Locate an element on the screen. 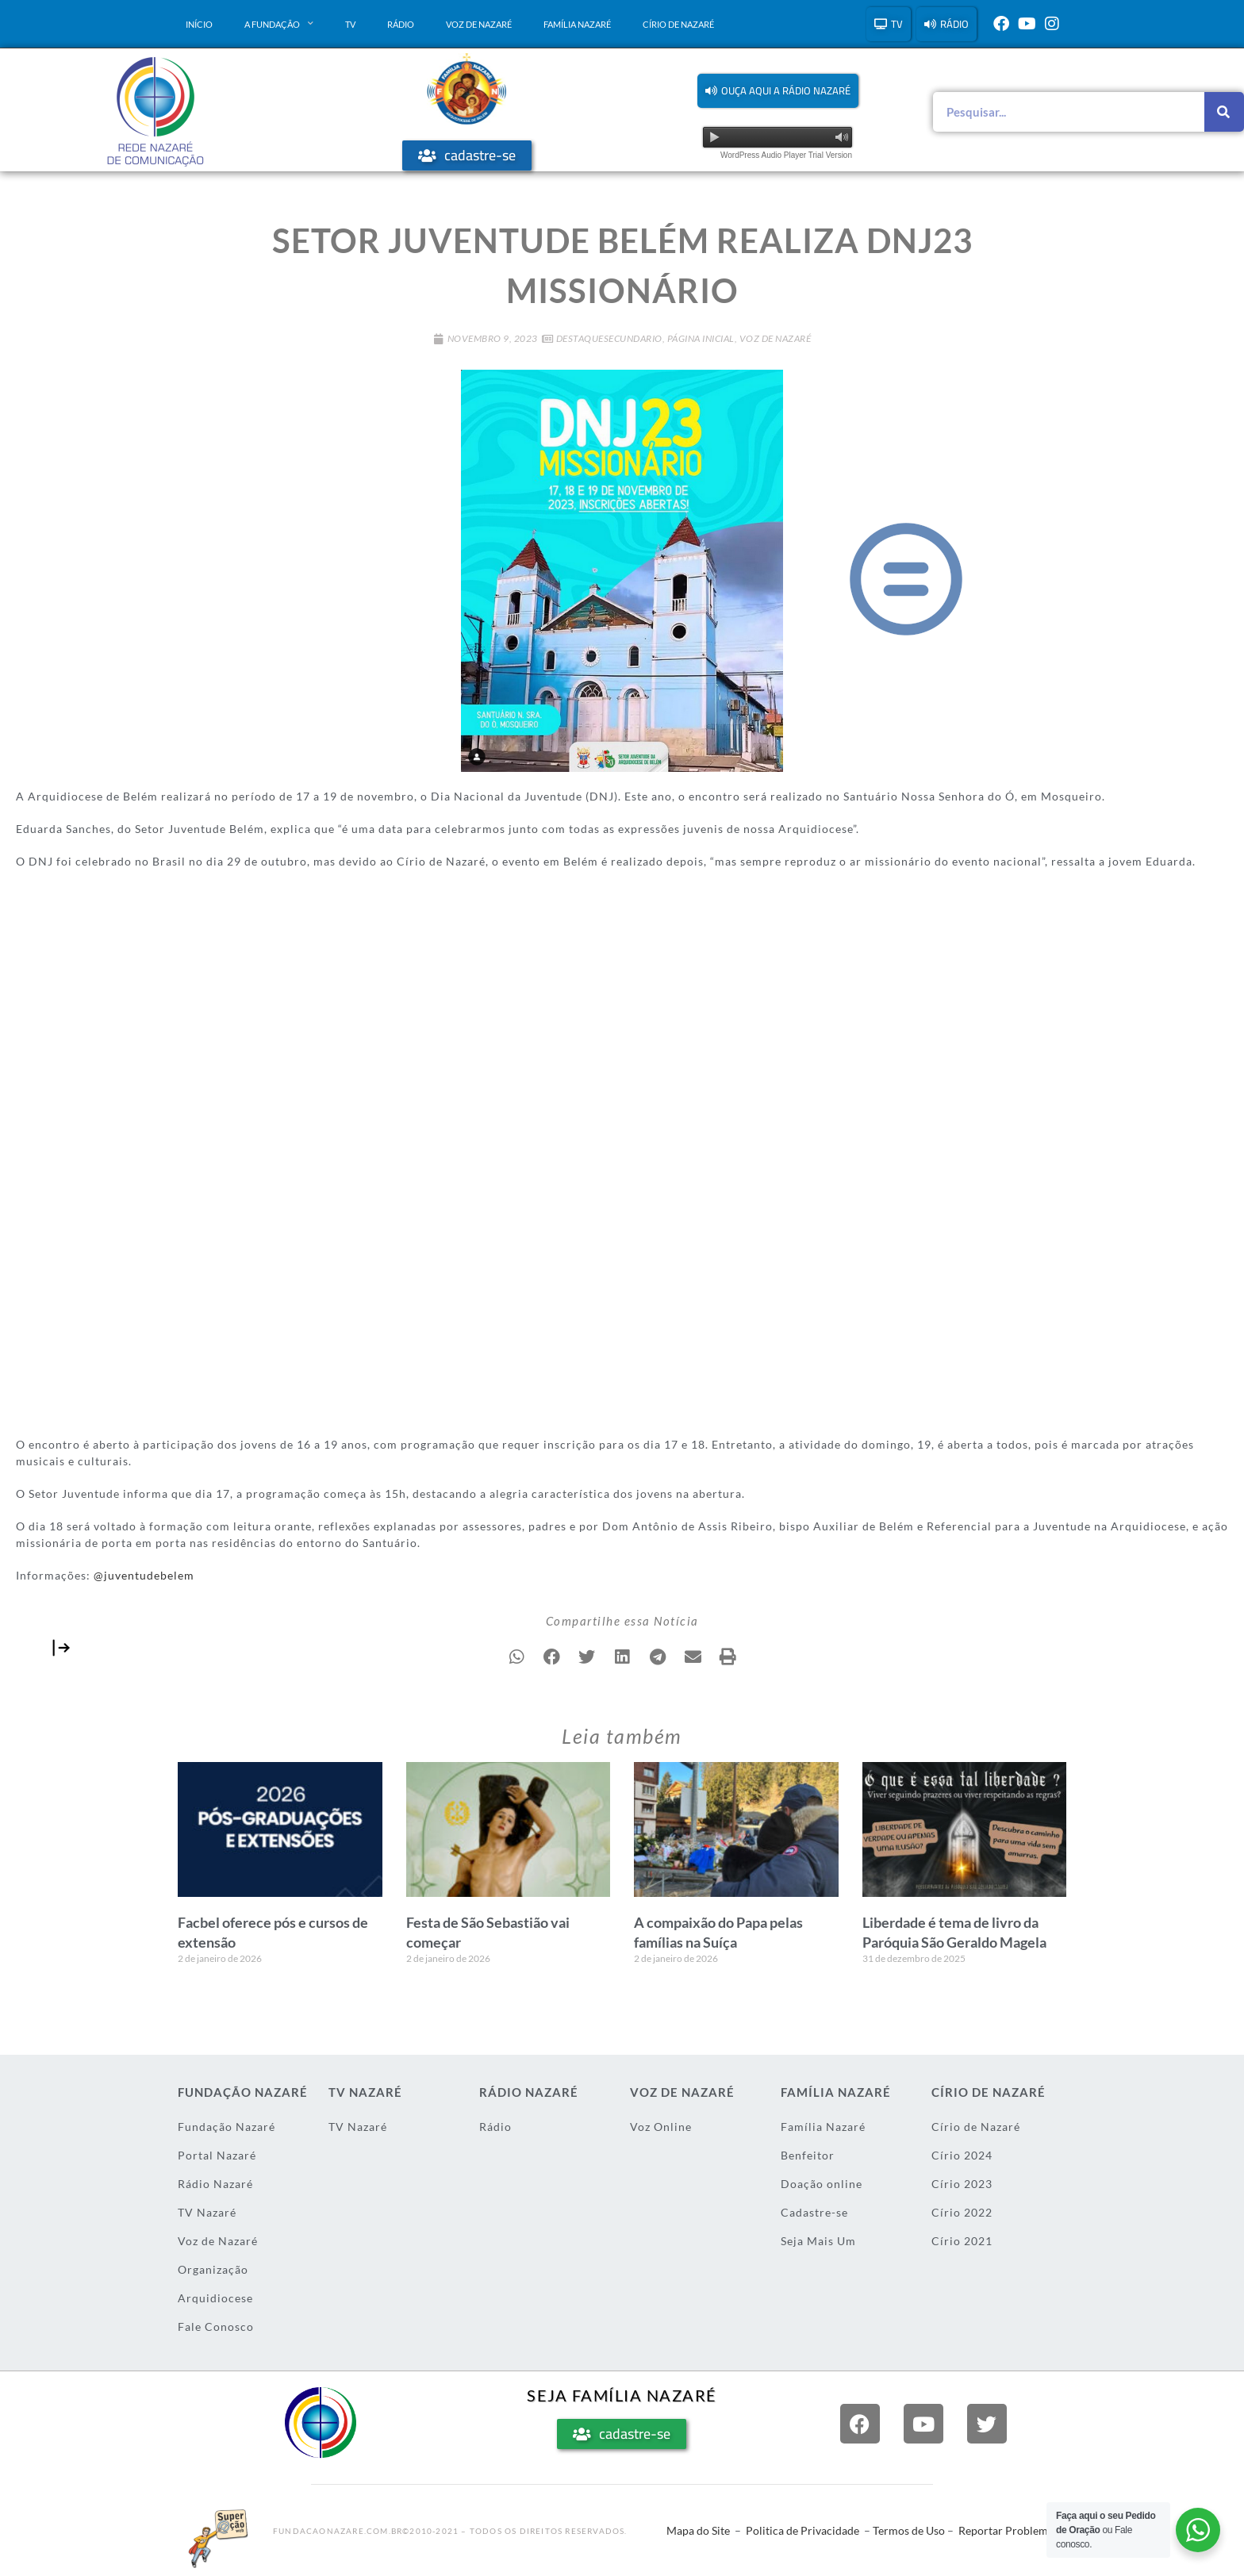 Image resolution: width=1244 pixels, height=2576 pixels. expand sidebar or panel is located at coordinates (61, 1648).